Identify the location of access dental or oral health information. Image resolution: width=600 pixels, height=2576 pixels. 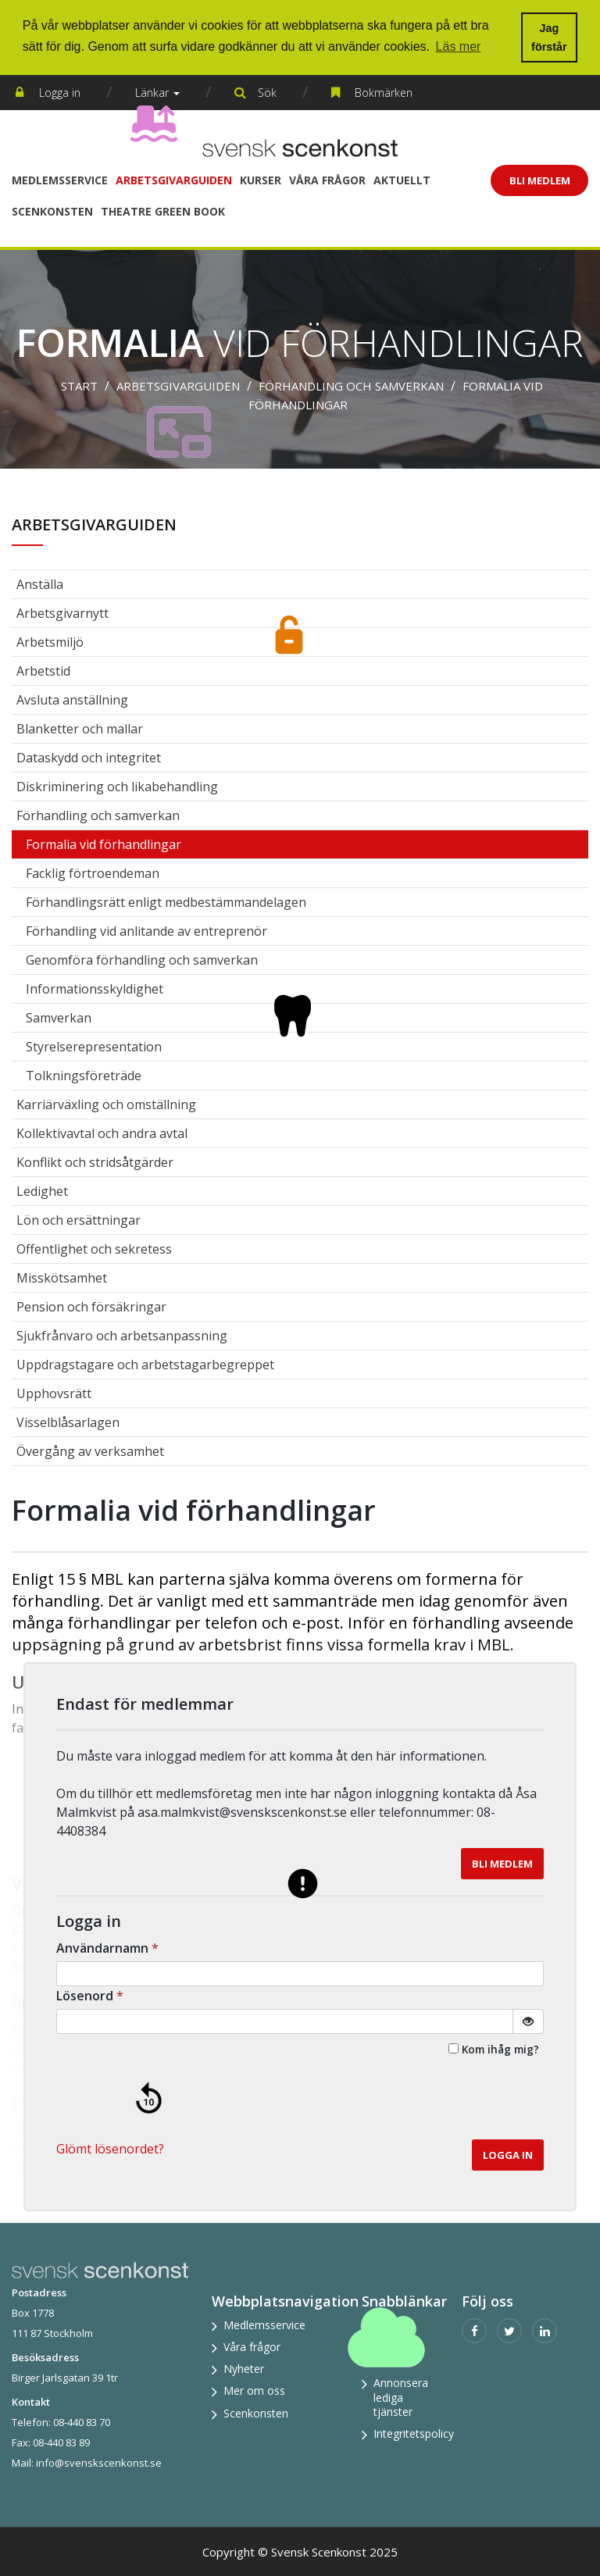
(292, 1015).